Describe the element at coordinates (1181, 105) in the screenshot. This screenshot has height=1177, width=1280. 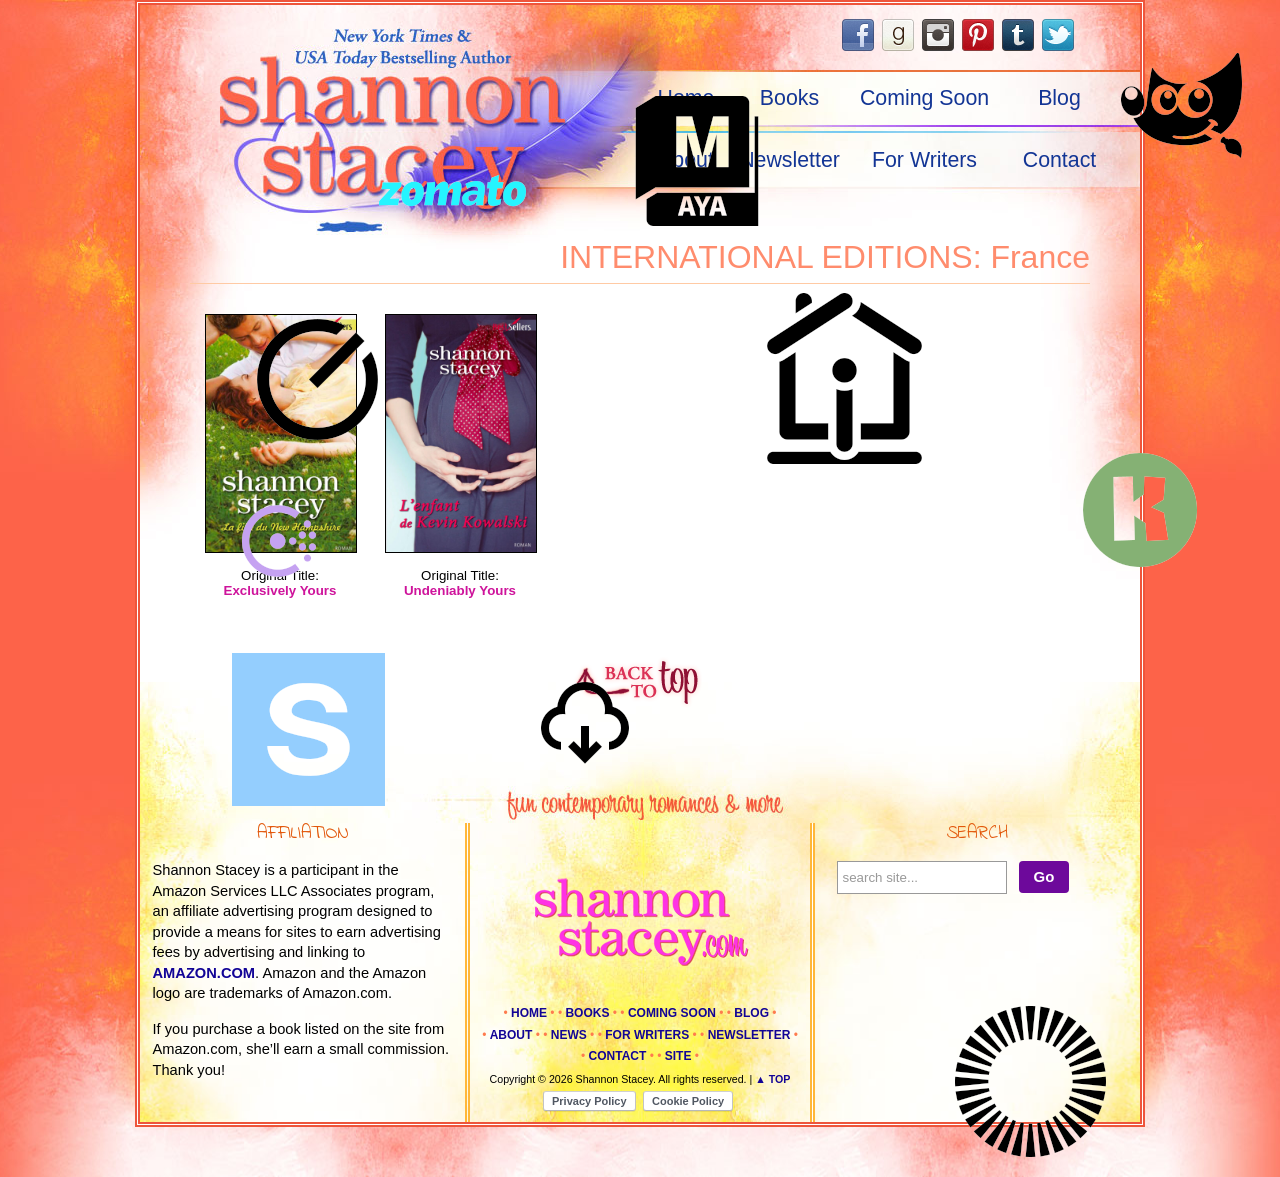
I see `open GIMP image editor` at that location.